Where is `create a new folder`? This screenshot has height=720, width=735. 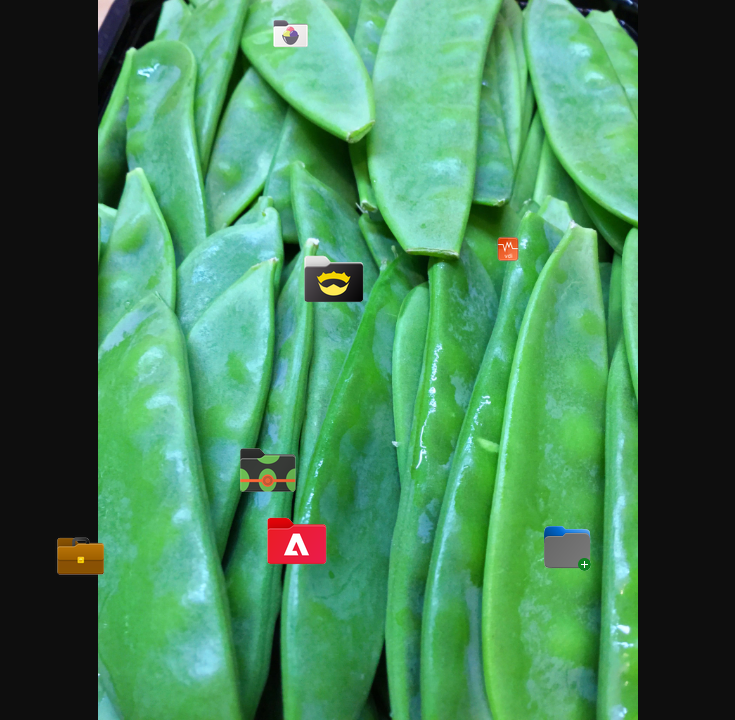 create a new folder is located at coordinates (567, 547).